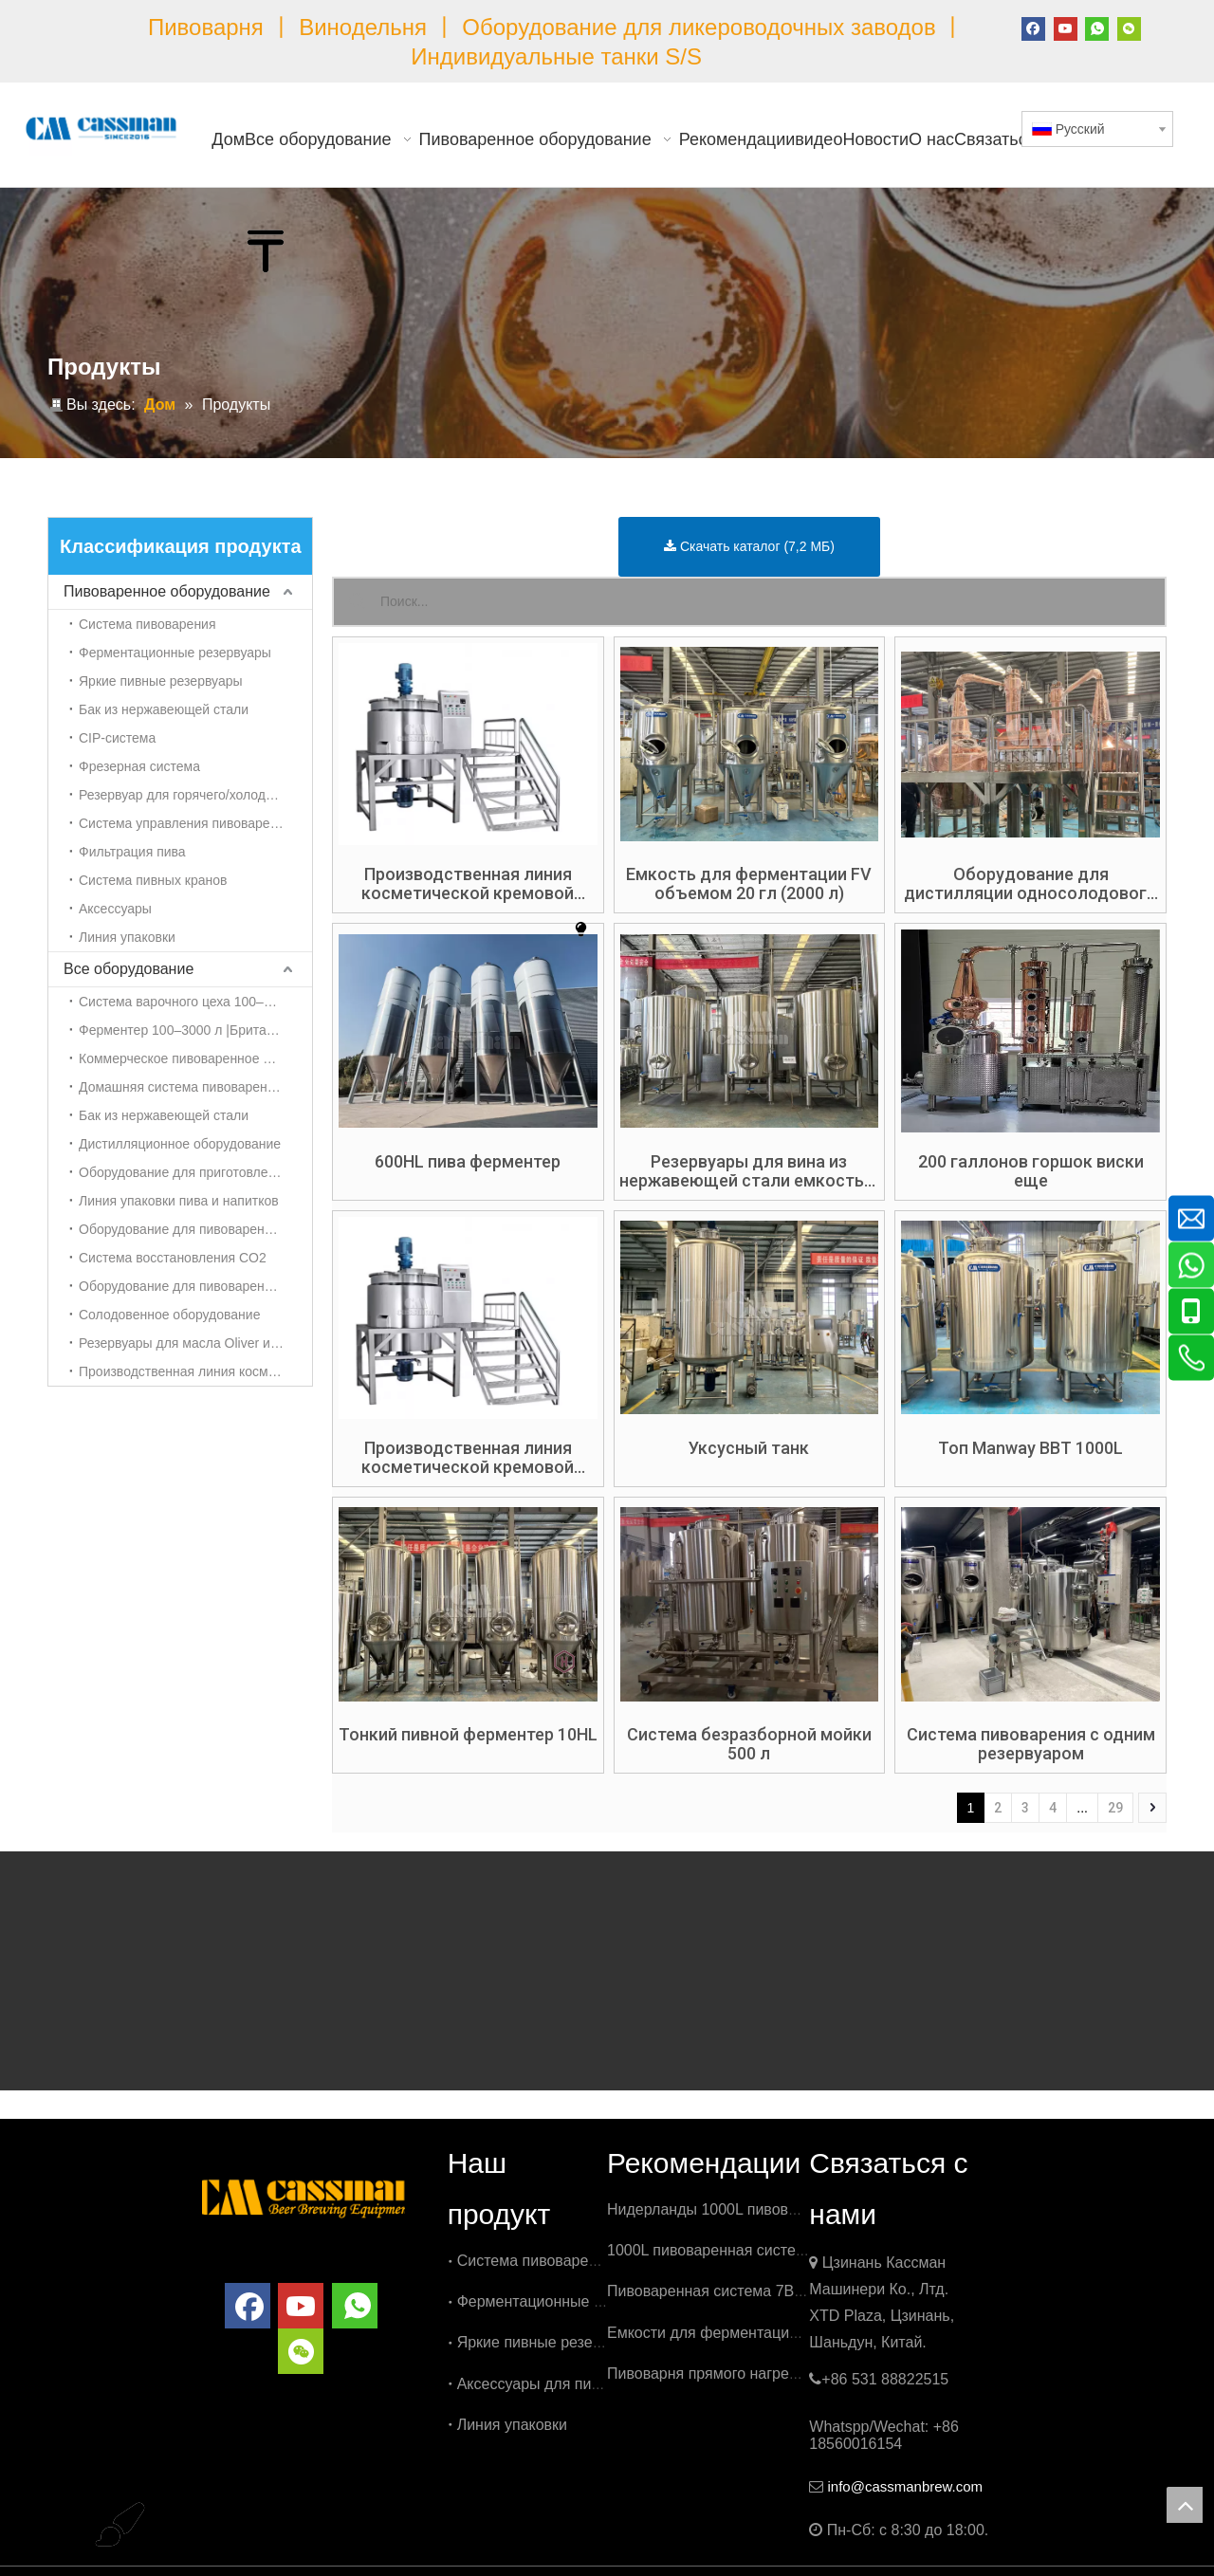  I want to click on access tips or helpful suggestions, so click(580, 929).